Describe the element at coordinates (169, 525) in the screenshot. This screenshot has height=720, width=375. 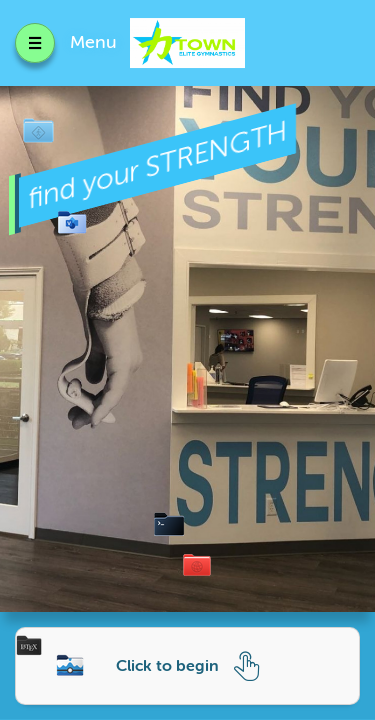
I see `open powershell scripts folder` at that location.